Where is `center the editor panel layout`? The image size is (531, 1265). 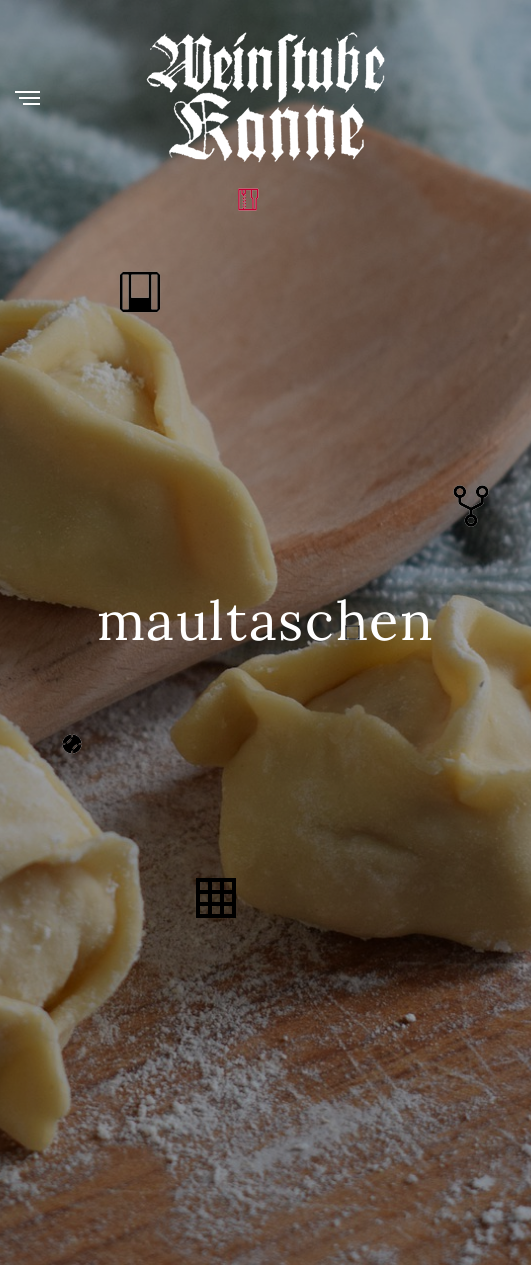
center the editor panel layout is located at coordinates (140, 292).